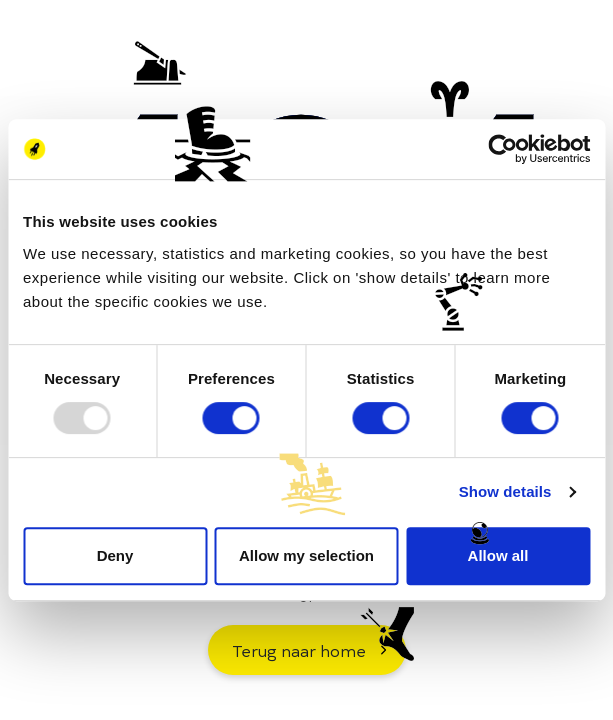 The height and width of the screenshot is (720, 613). I want to click on access robotic or automation controls, so click(456, 300).